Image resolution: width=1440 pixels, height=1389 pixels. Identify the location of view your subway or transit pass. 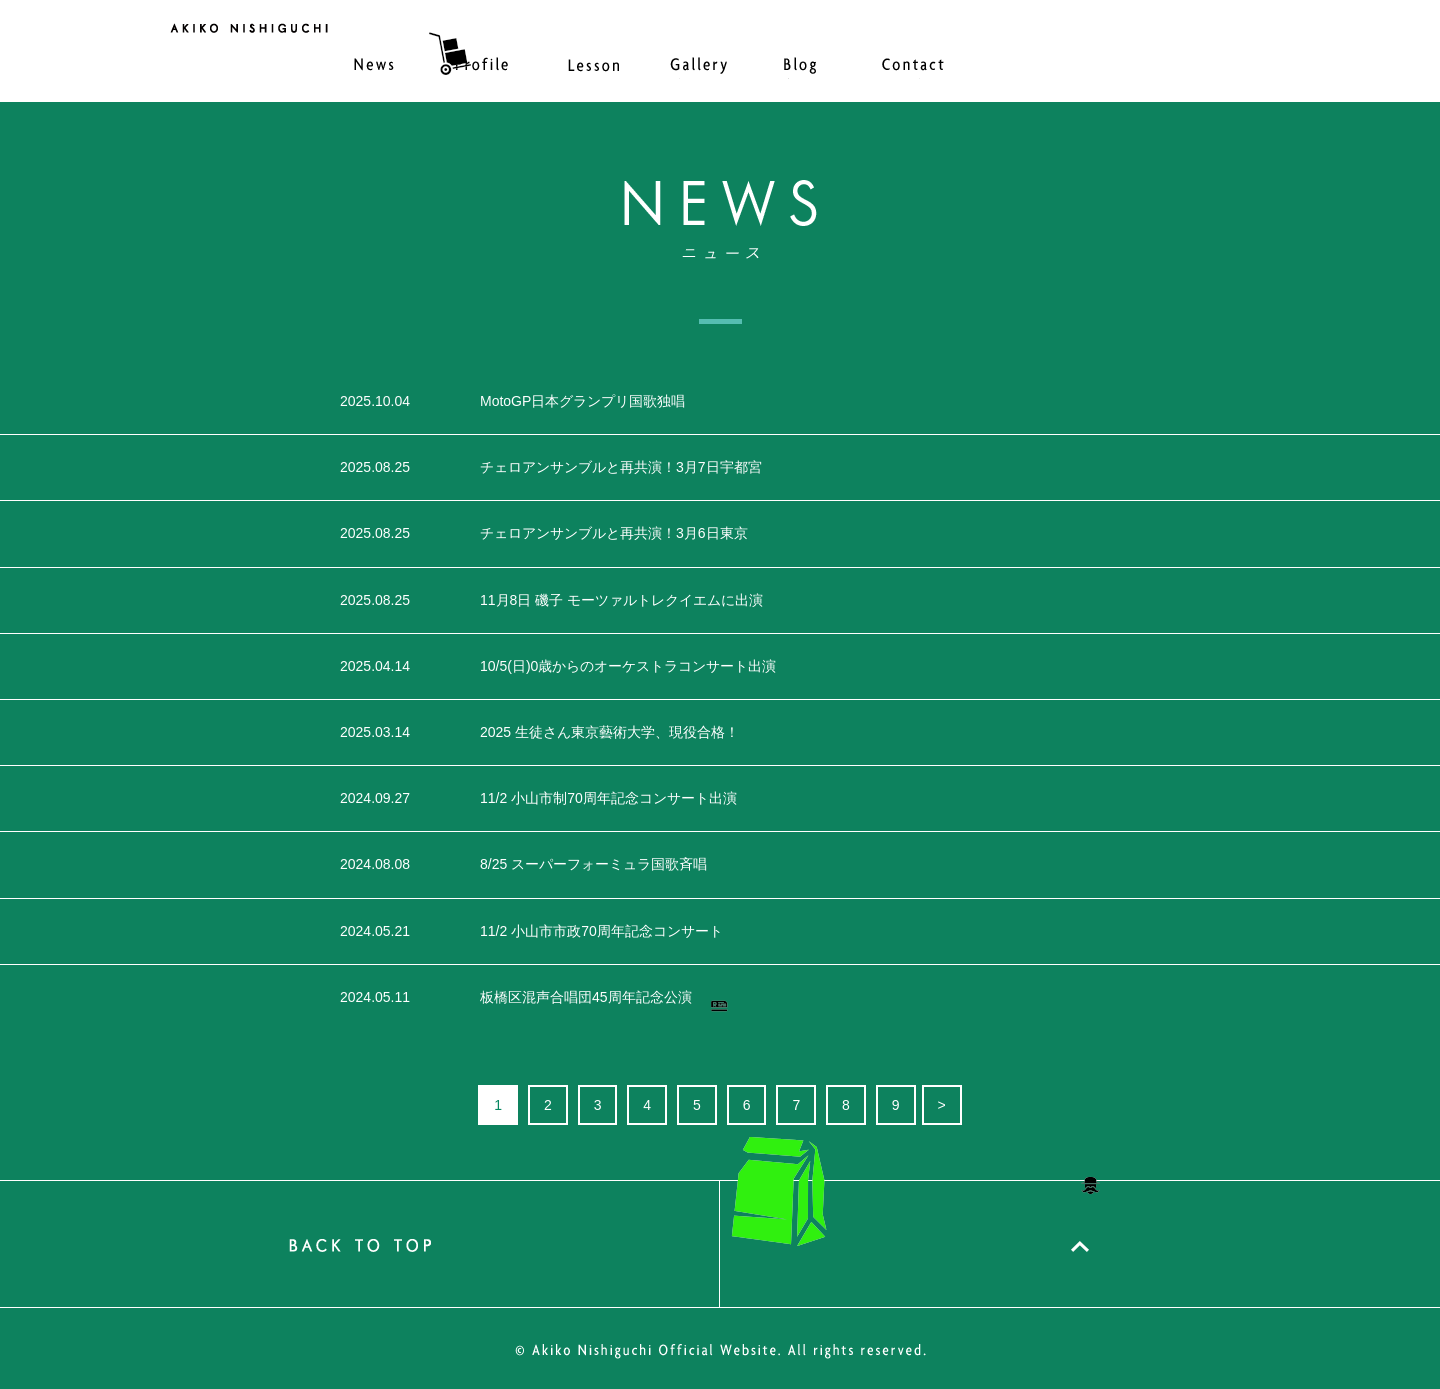
(719, 1006).